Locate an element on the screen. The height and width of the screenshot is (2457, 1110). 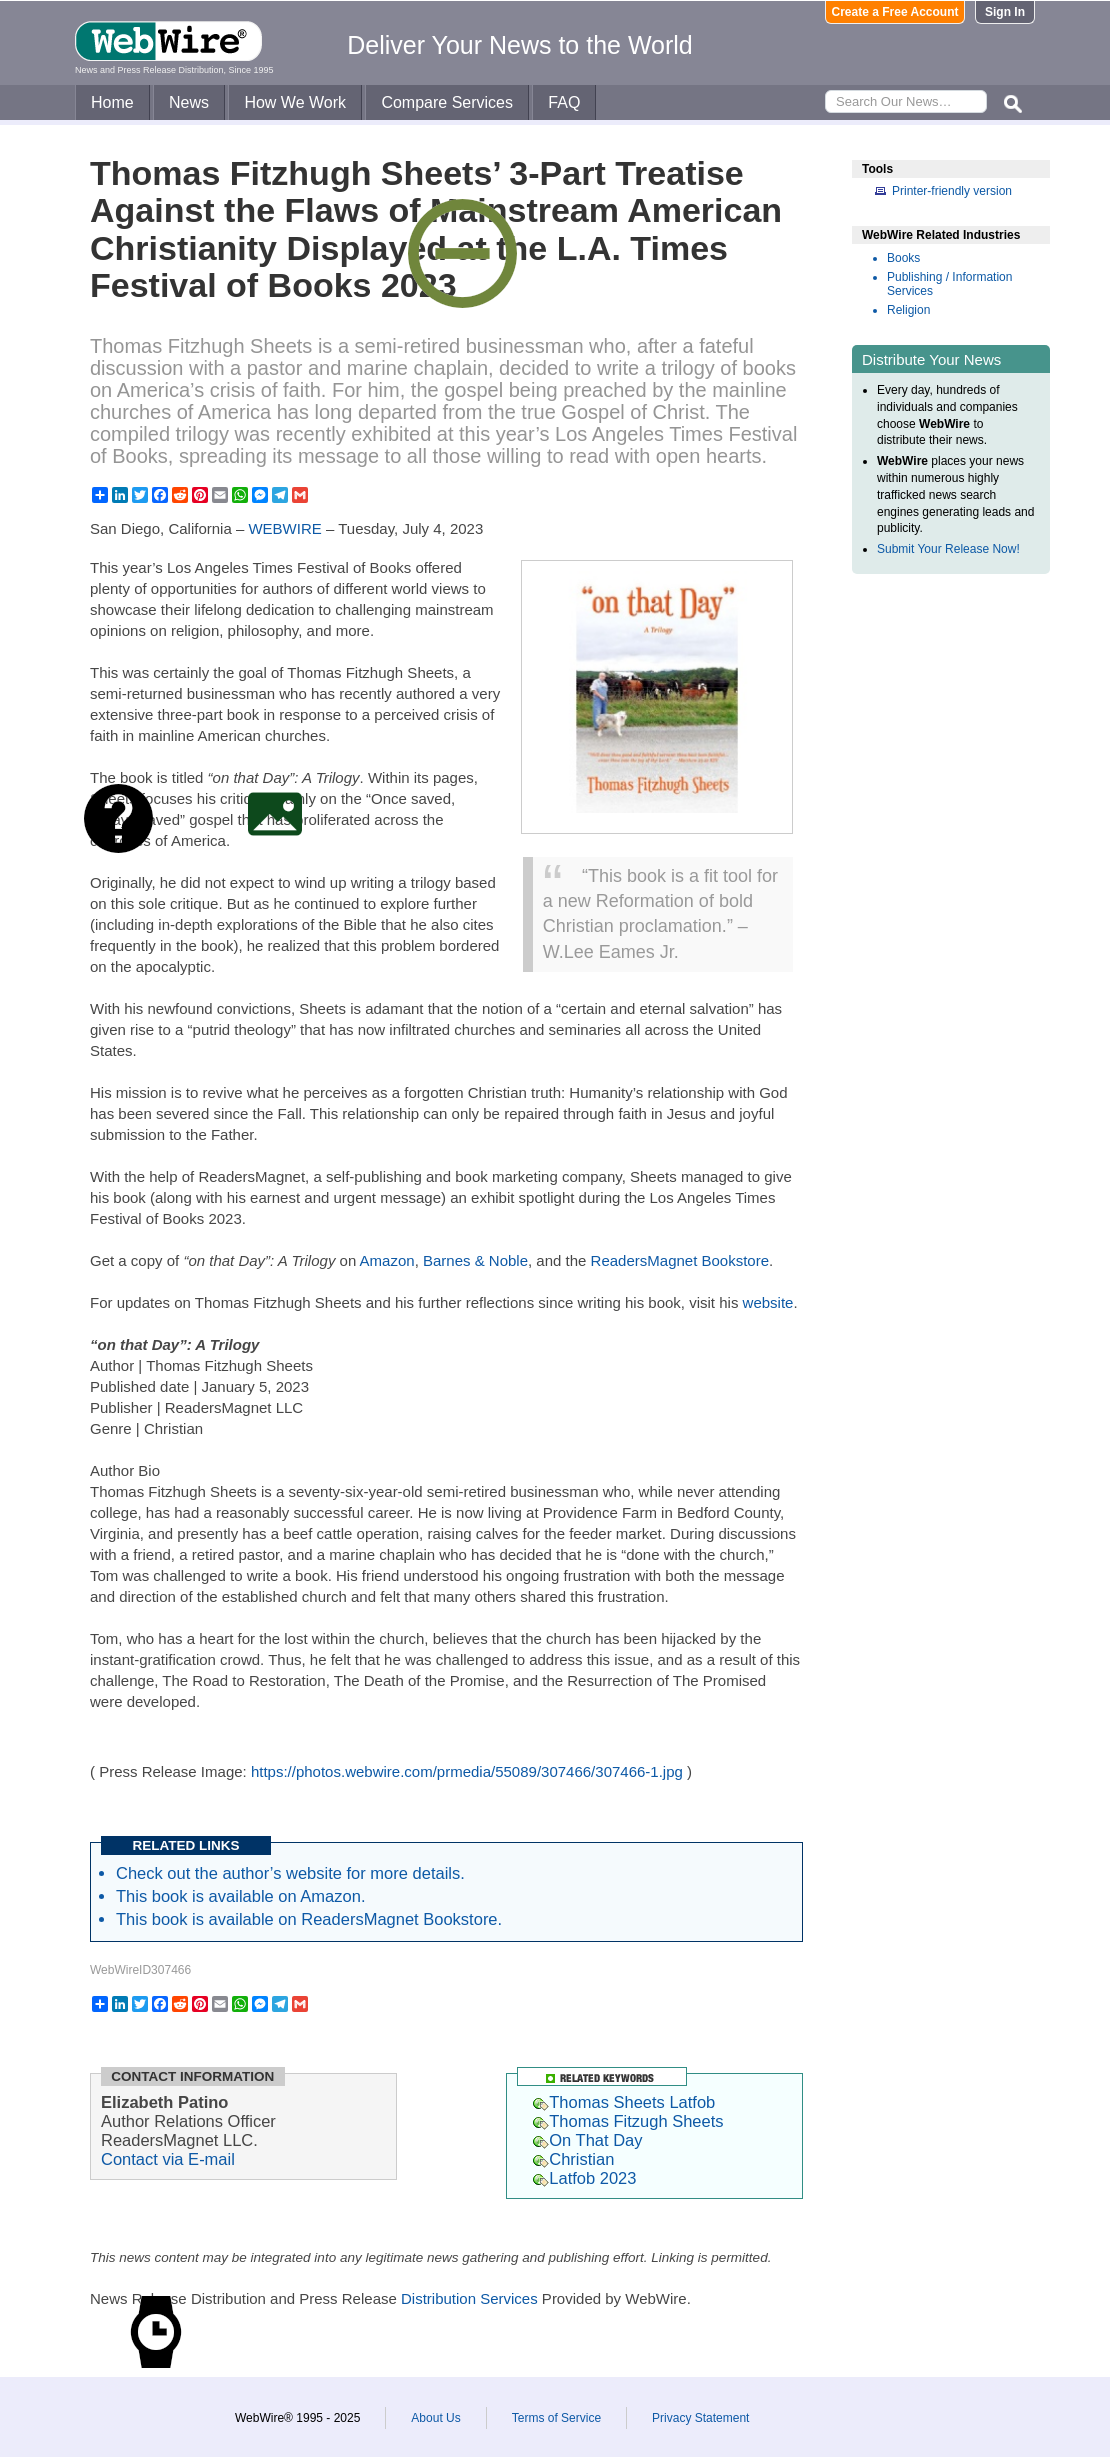
view photos or images is located at coordinates (275, 814).